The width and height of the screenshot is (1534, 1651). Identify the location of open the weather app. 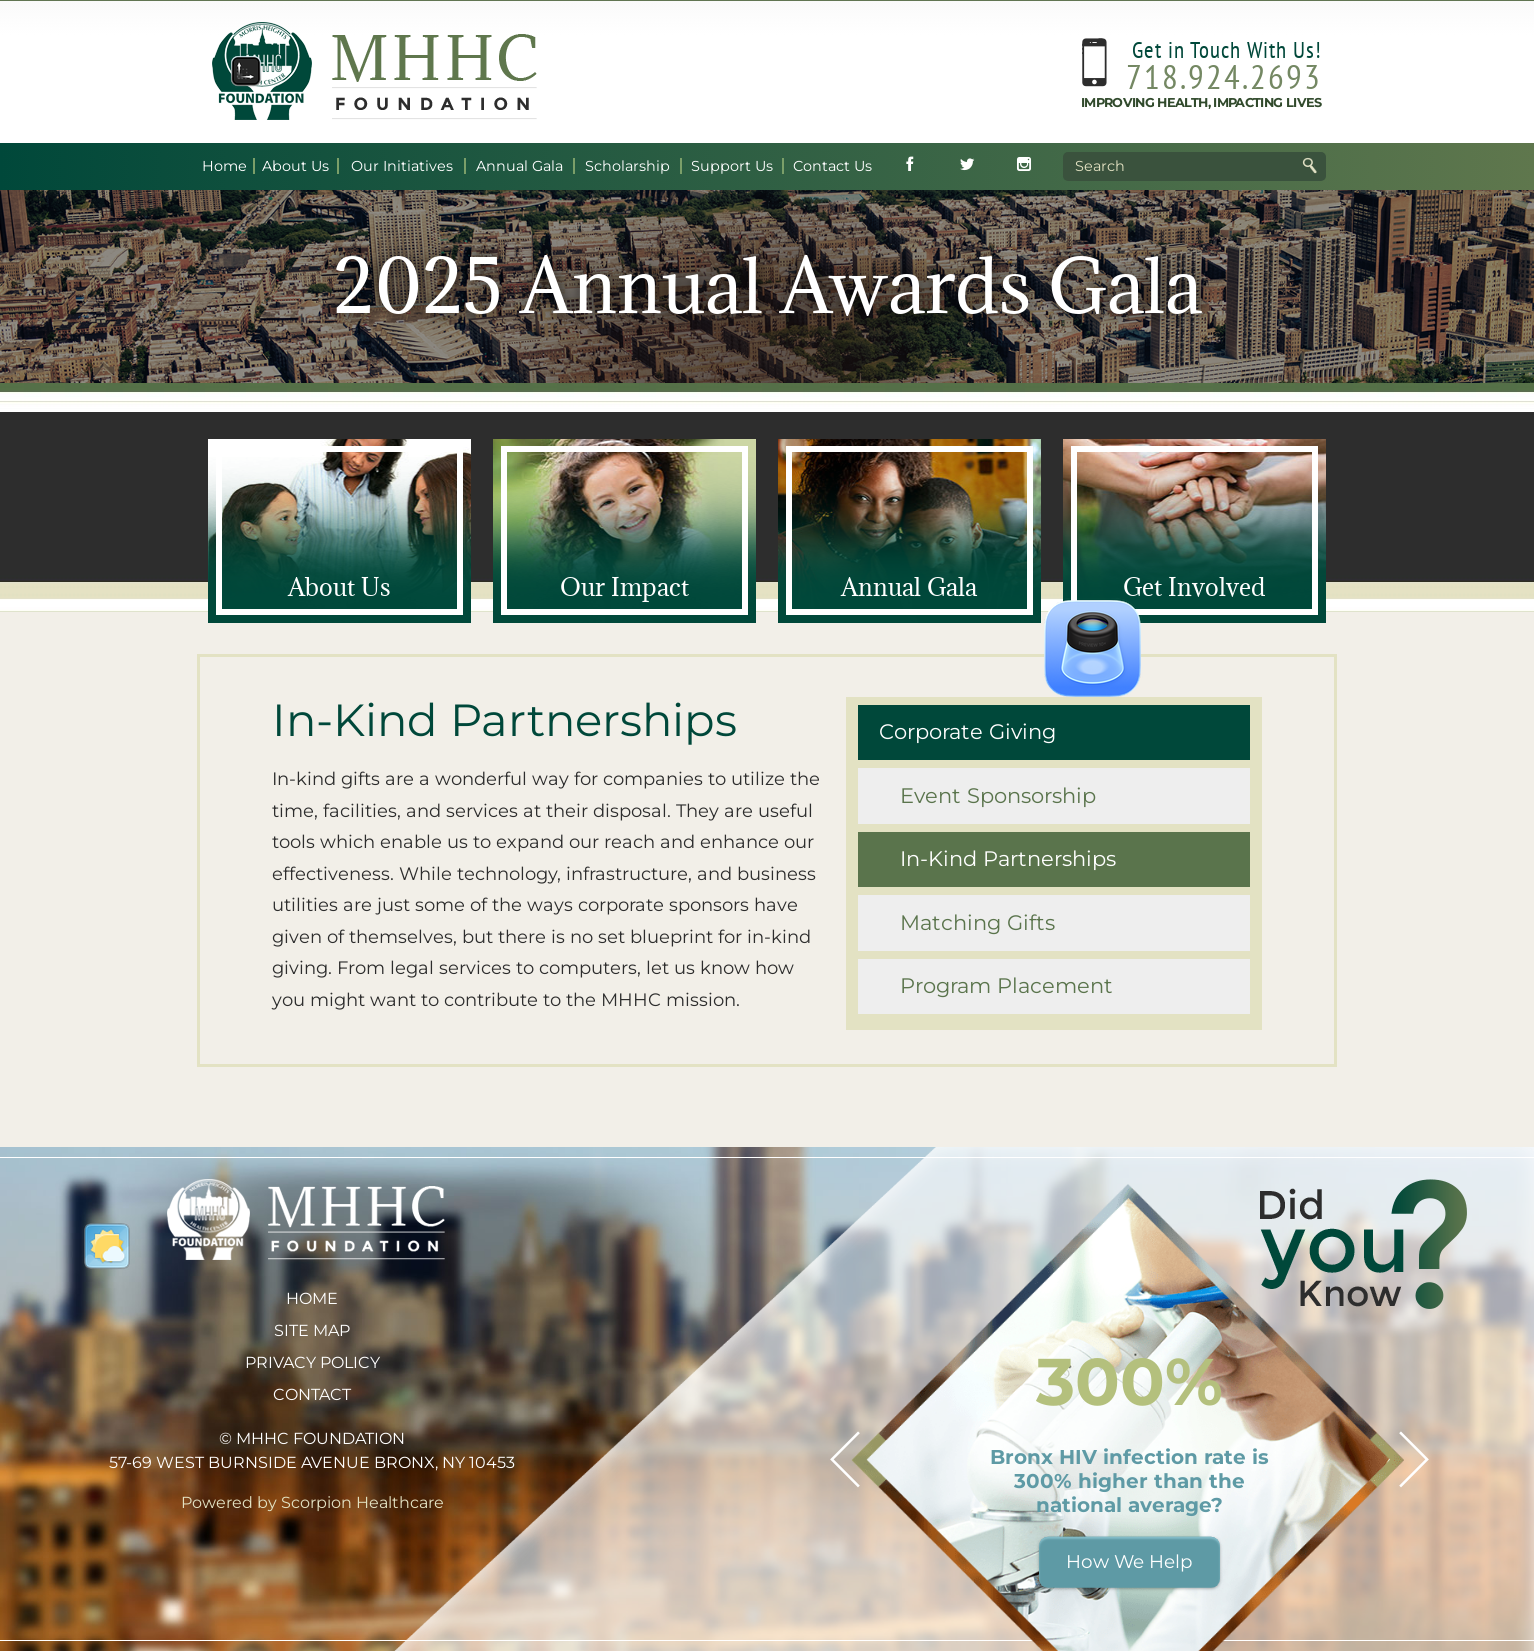
(107, 1246).